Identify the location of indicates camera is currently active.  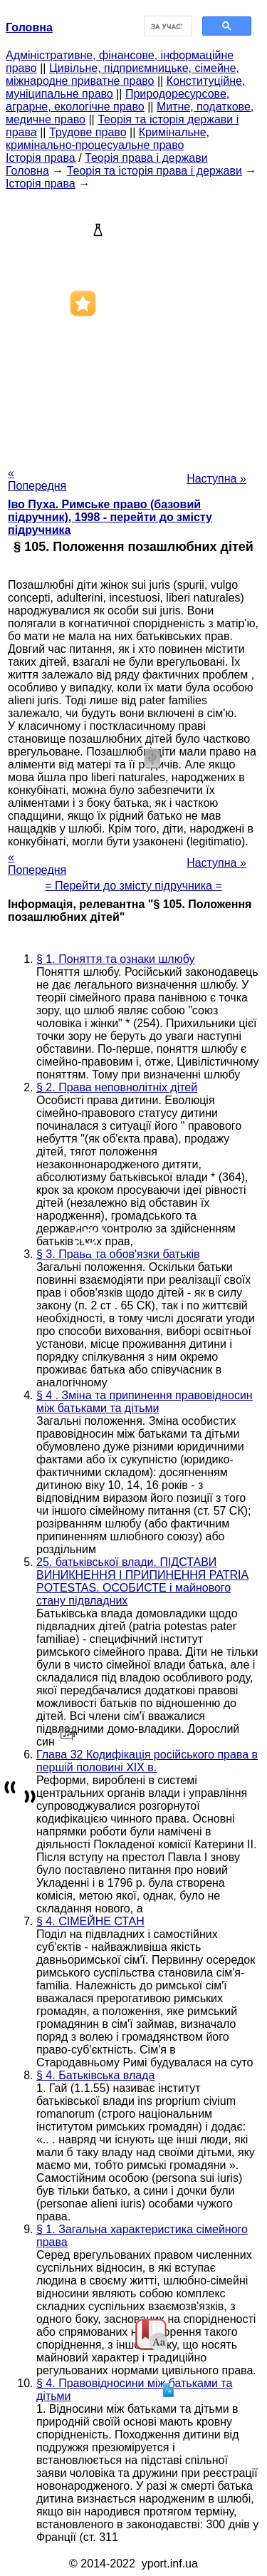
(89, 1237).